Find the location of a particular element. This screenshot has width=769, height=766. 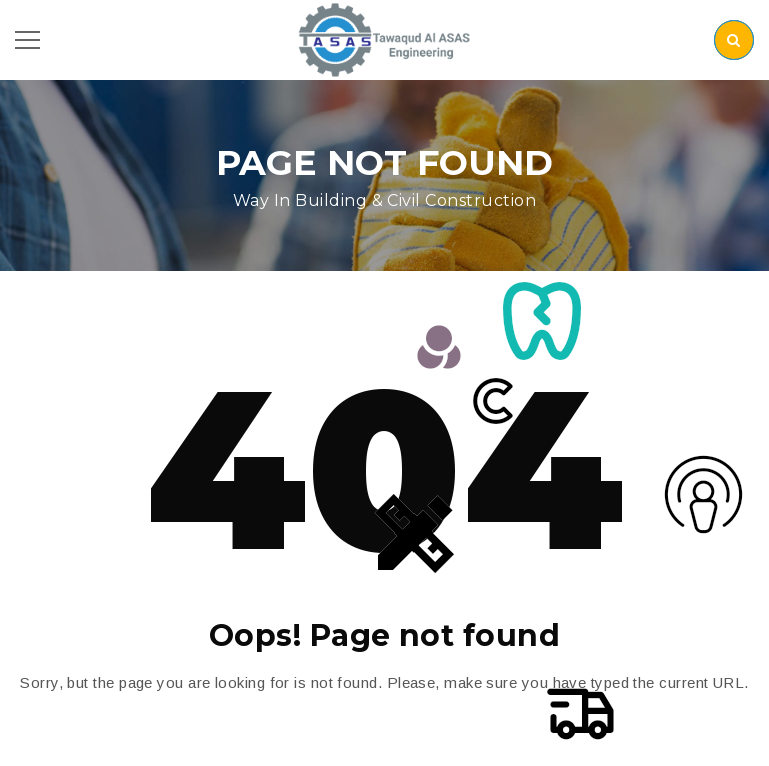

access design tools or editing services is located at coordinates (414, 533).